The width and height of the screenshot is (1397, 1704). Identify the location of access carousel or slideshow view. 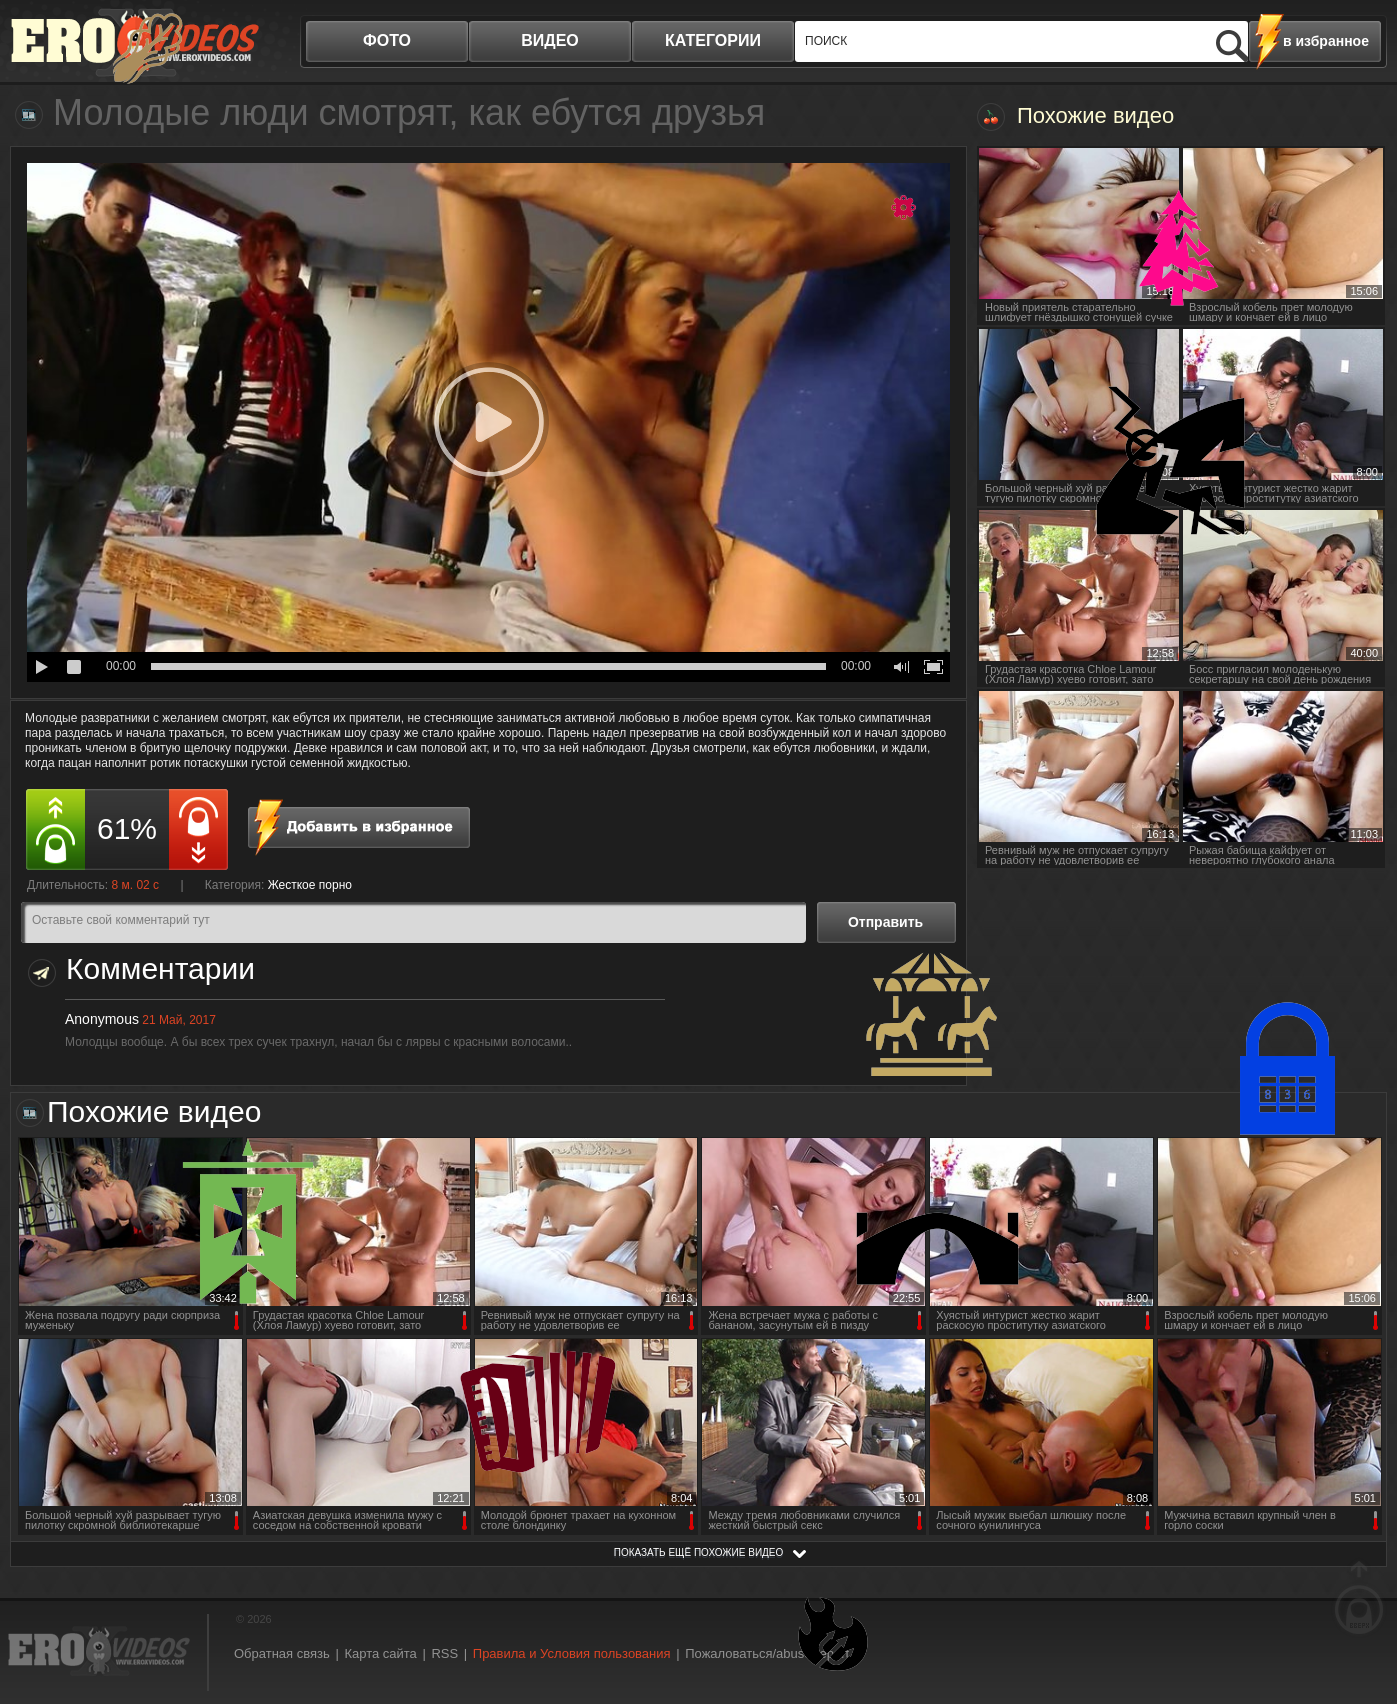
(931, 1011).